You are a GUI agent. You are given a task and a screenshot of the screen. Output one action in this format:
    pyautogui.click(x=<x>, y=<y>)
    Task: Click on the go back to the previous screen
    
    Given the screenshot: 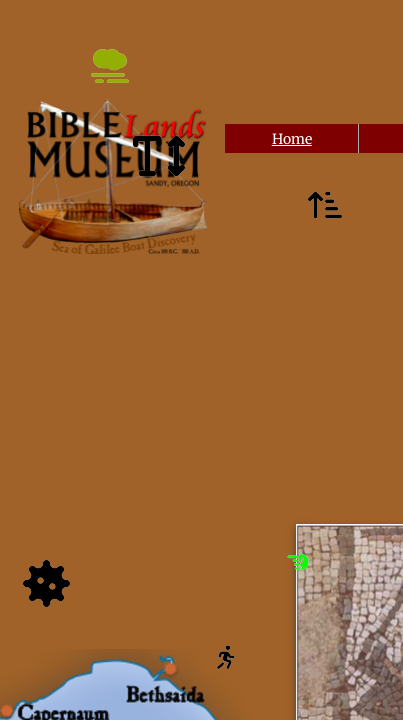 What is the action you would take?
    pyautogui.click(x=298, y=562)
    